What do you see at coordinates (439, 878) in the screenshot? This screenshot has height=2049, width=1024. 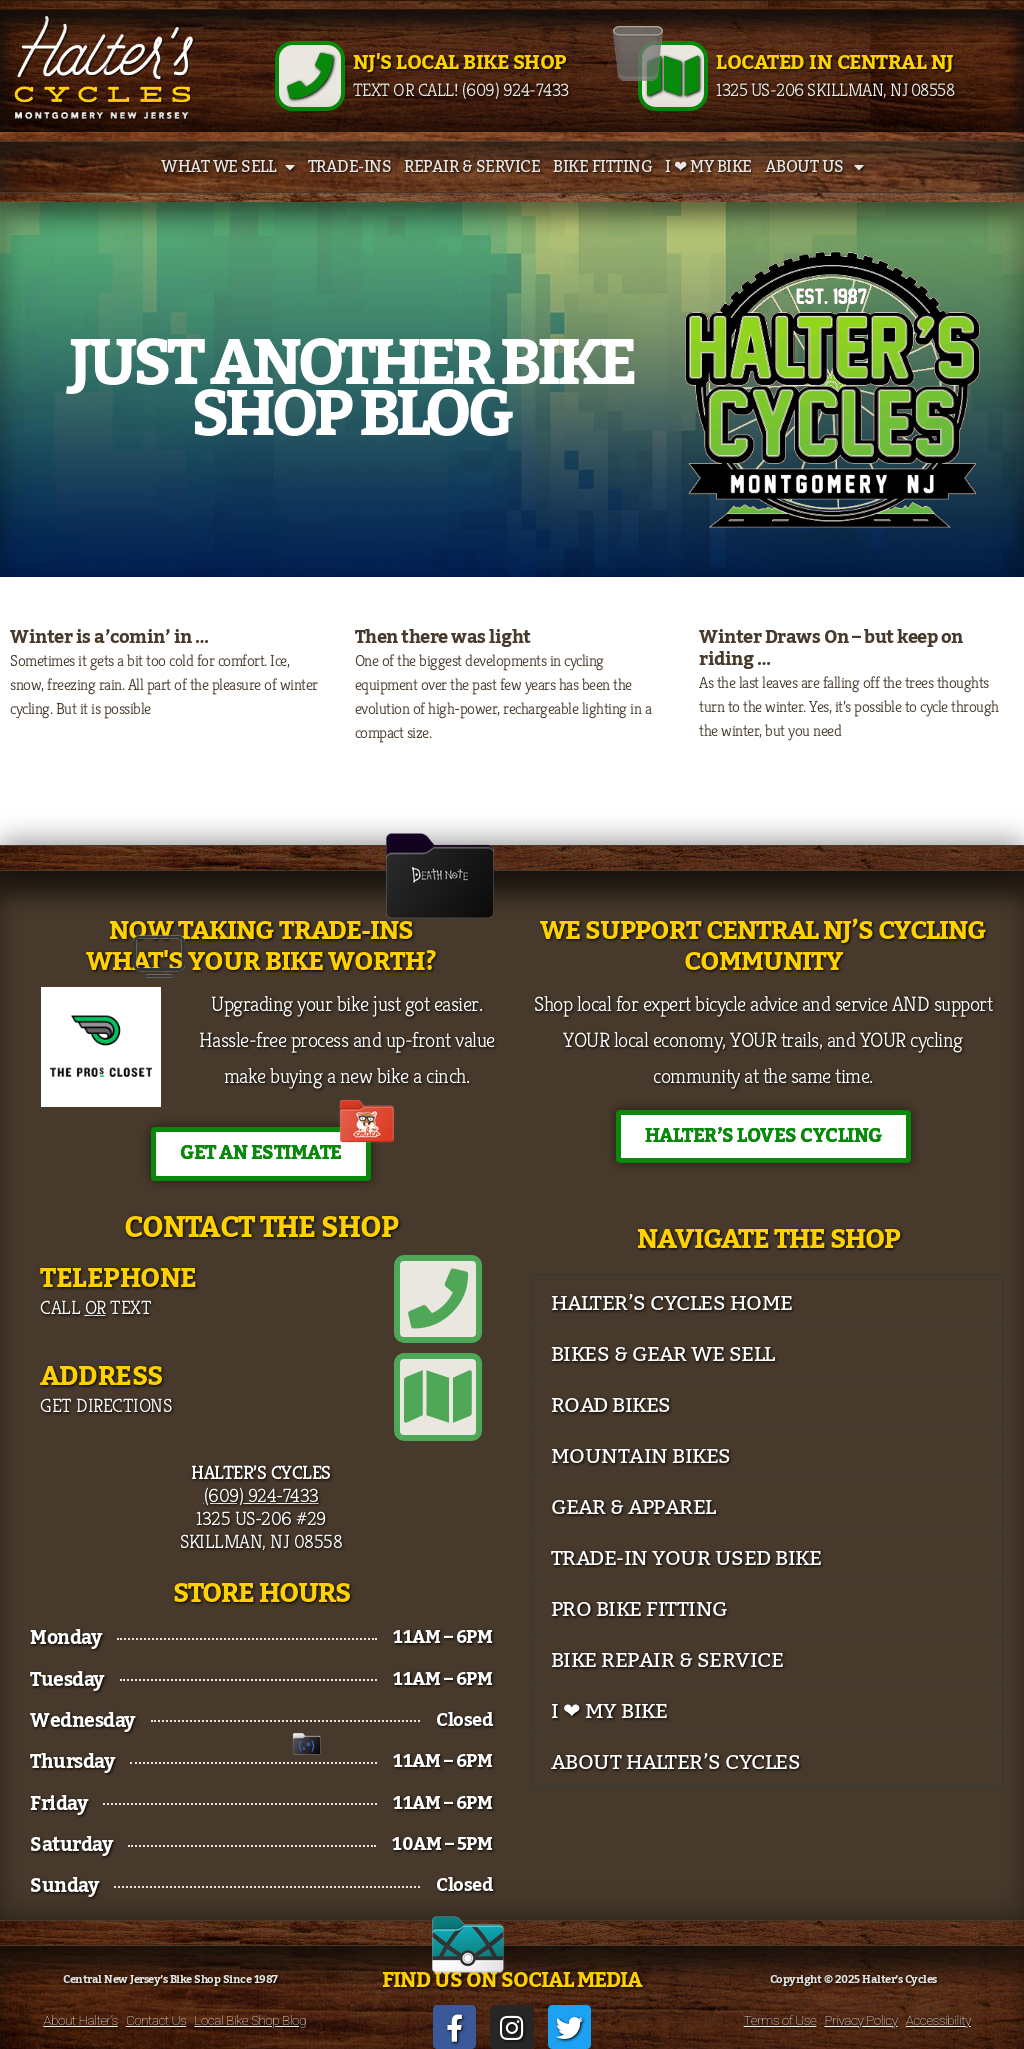 I see `folder containing death note anime/manga related files` at bounding box center [439, 878].